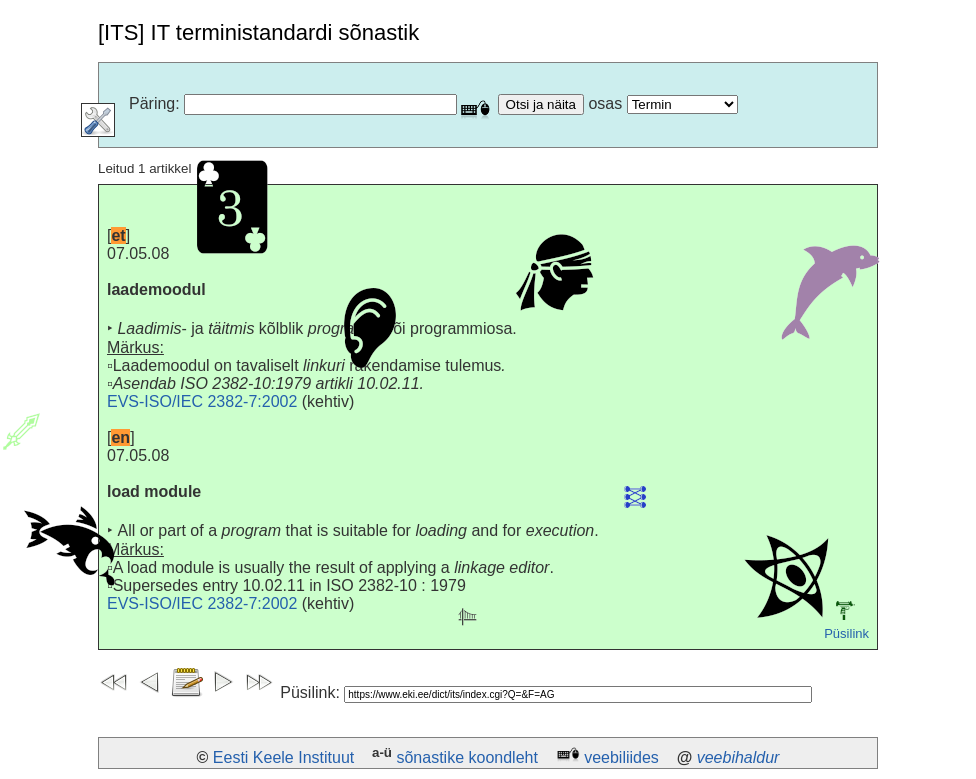 Image resolution: width=976 pixels, height=779 pixels. I want to click on select uzi weapon in game inventory, so click(845, 610).